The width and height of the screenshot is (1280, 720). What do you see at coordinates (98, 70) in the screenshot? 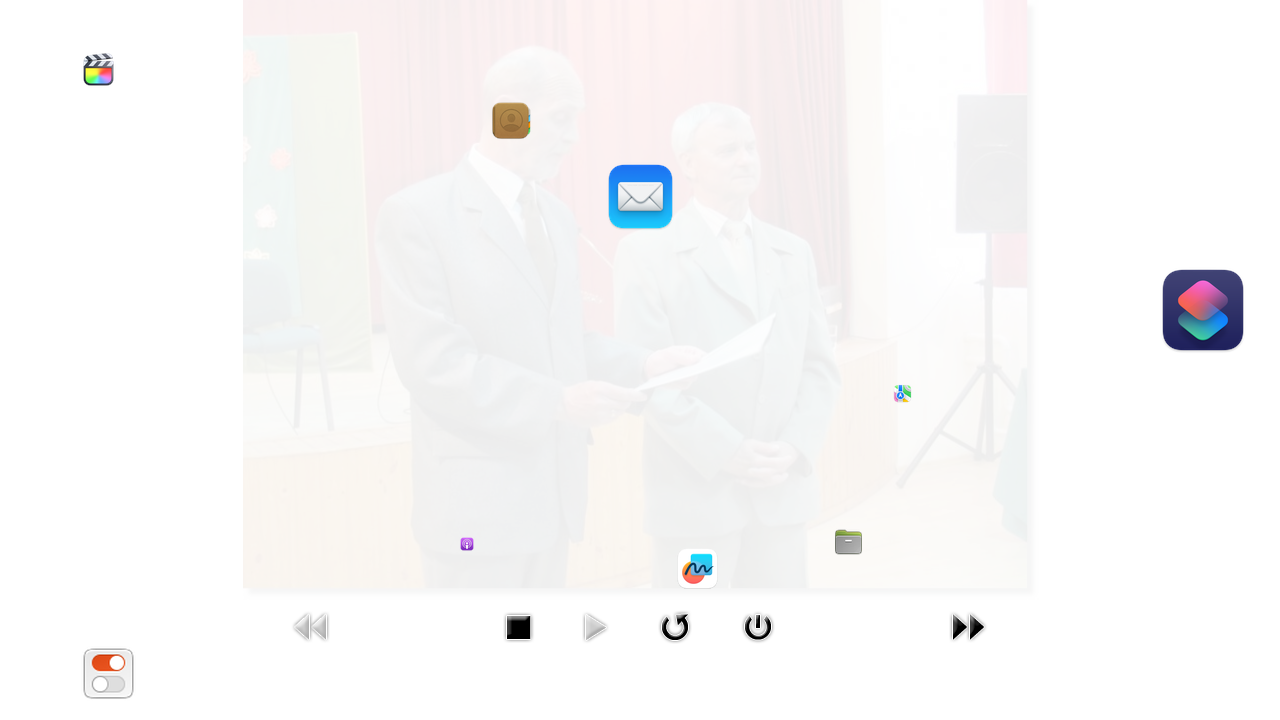
I see `open Final Cut Pro video editing application` at bounding box center [98, 70].